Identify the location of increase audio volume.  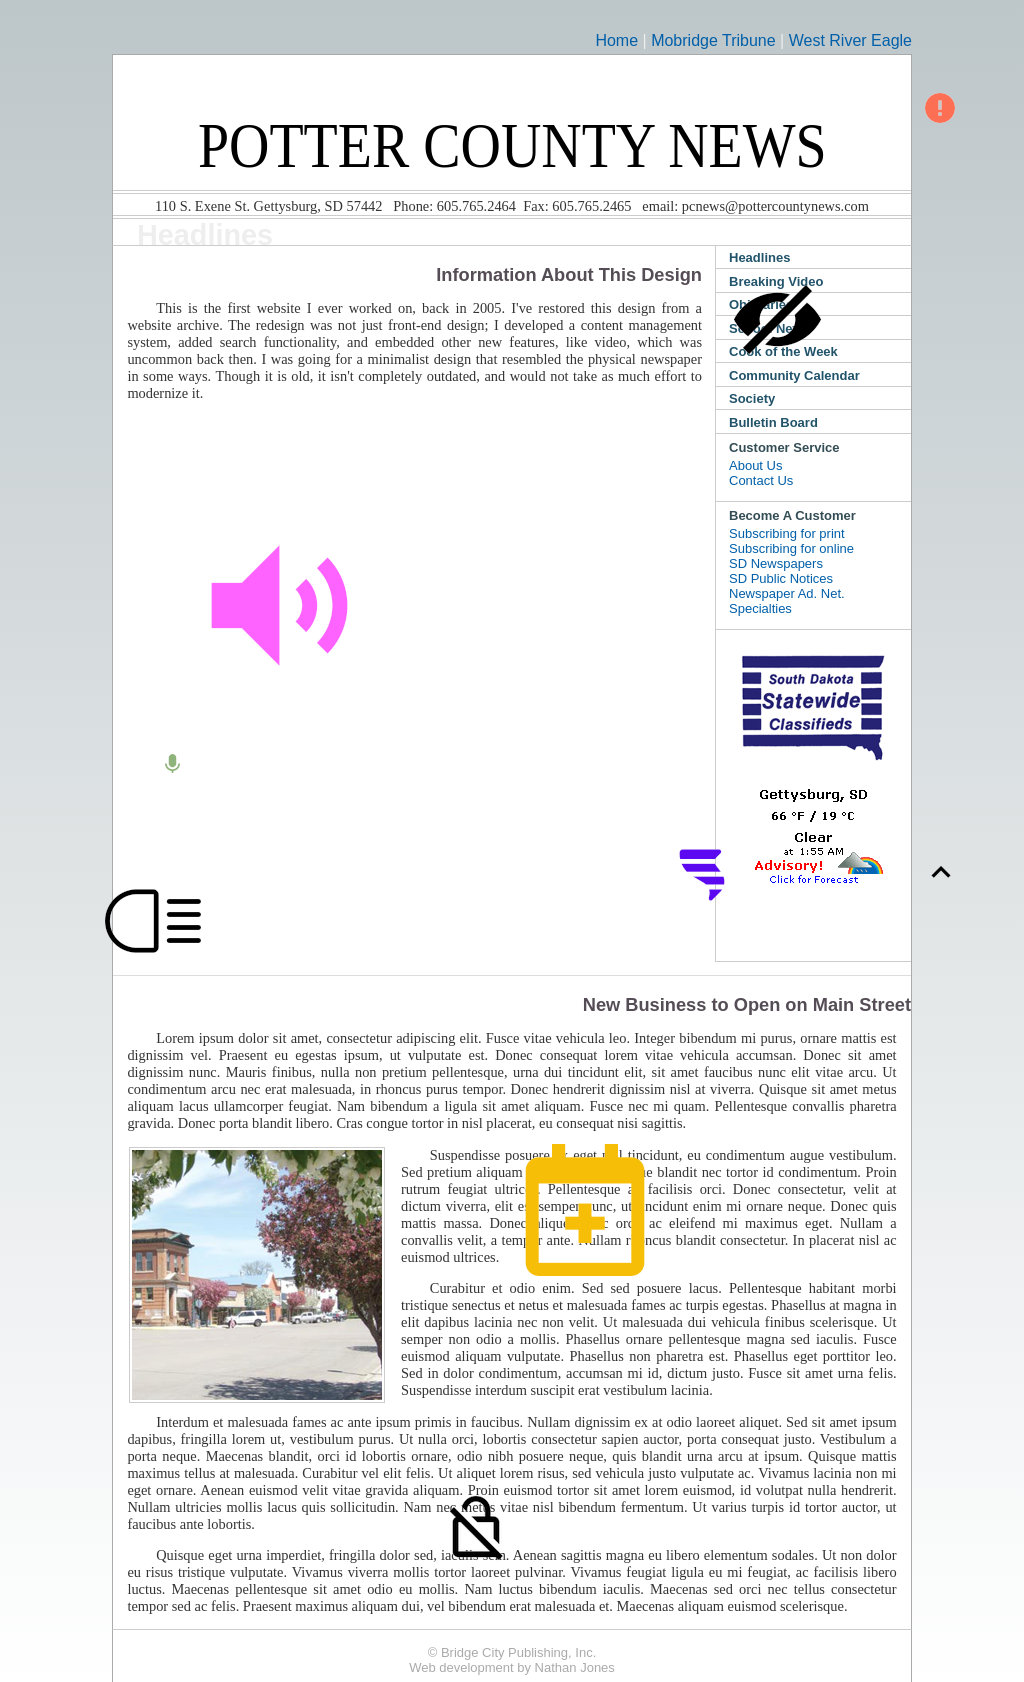
(279, 605).